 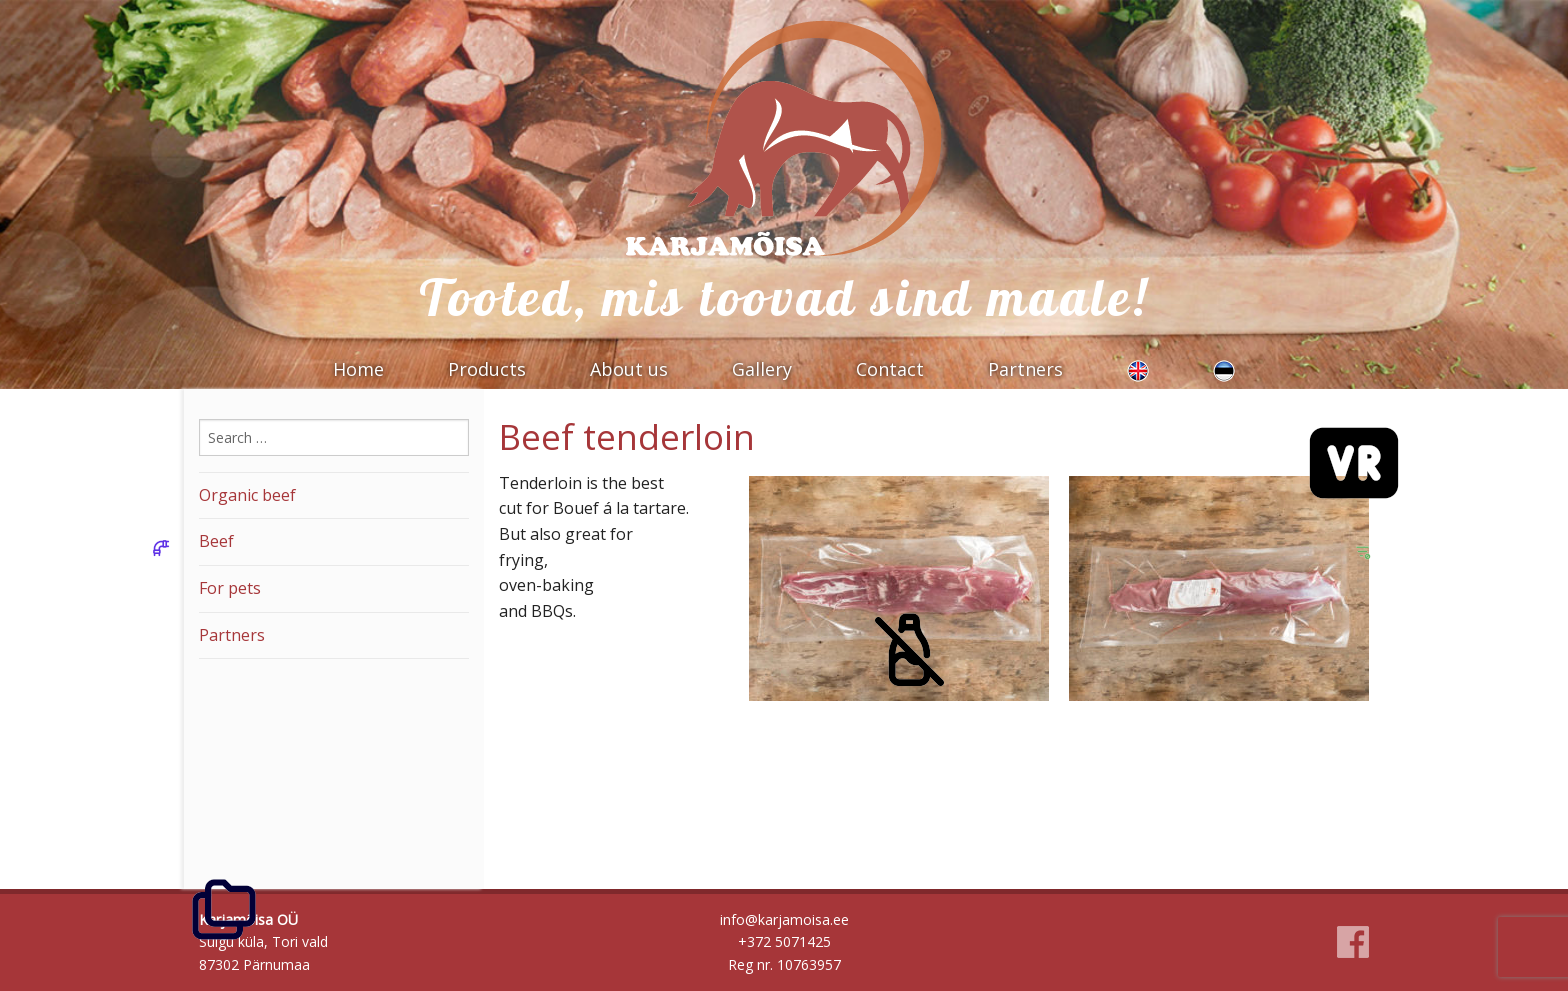 What do you see at coordinates (224, 911) in the screenshot?
I see `browse all folders` at bounding box center [224, 911].